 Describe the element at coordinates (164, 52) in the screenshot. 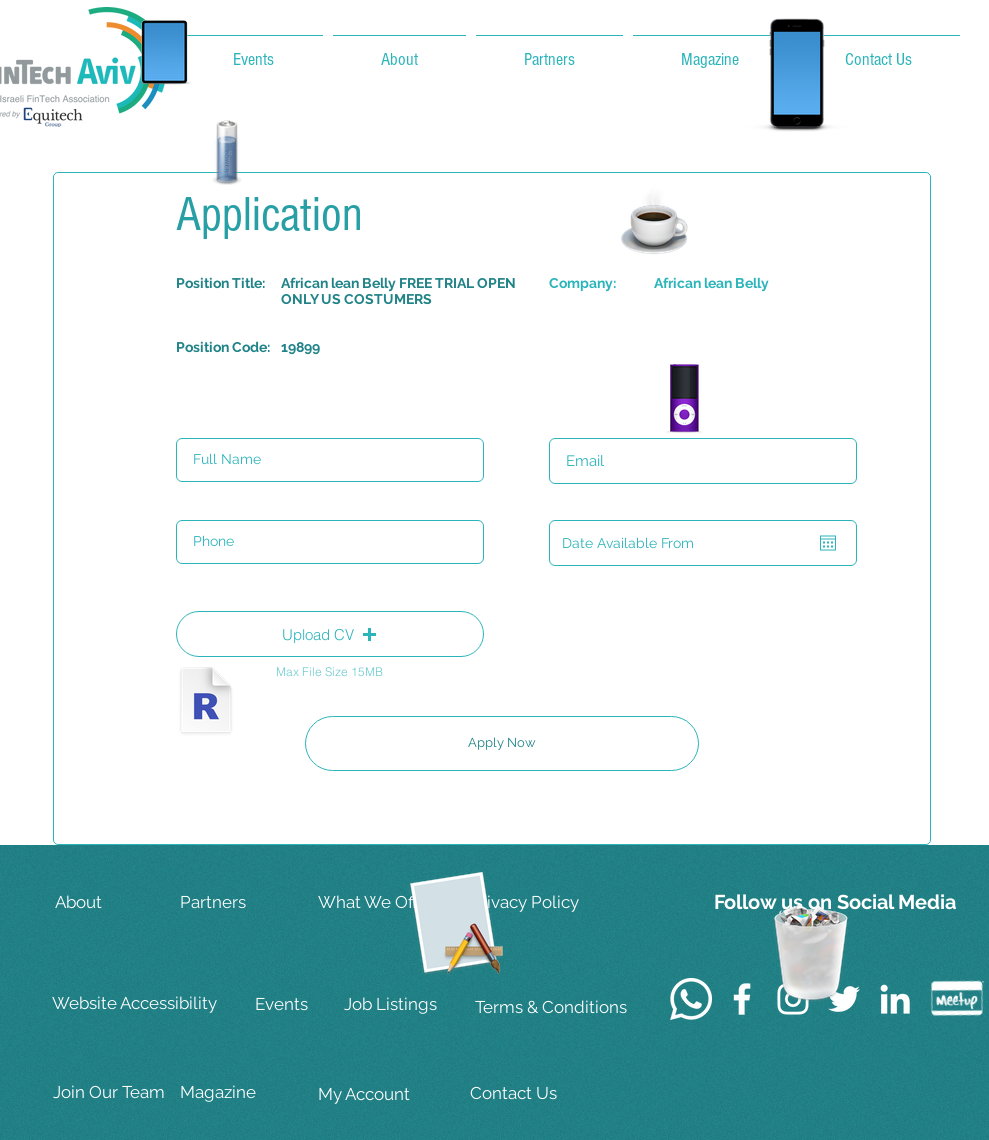

I see `iPad Air M2 device icon` at that location.